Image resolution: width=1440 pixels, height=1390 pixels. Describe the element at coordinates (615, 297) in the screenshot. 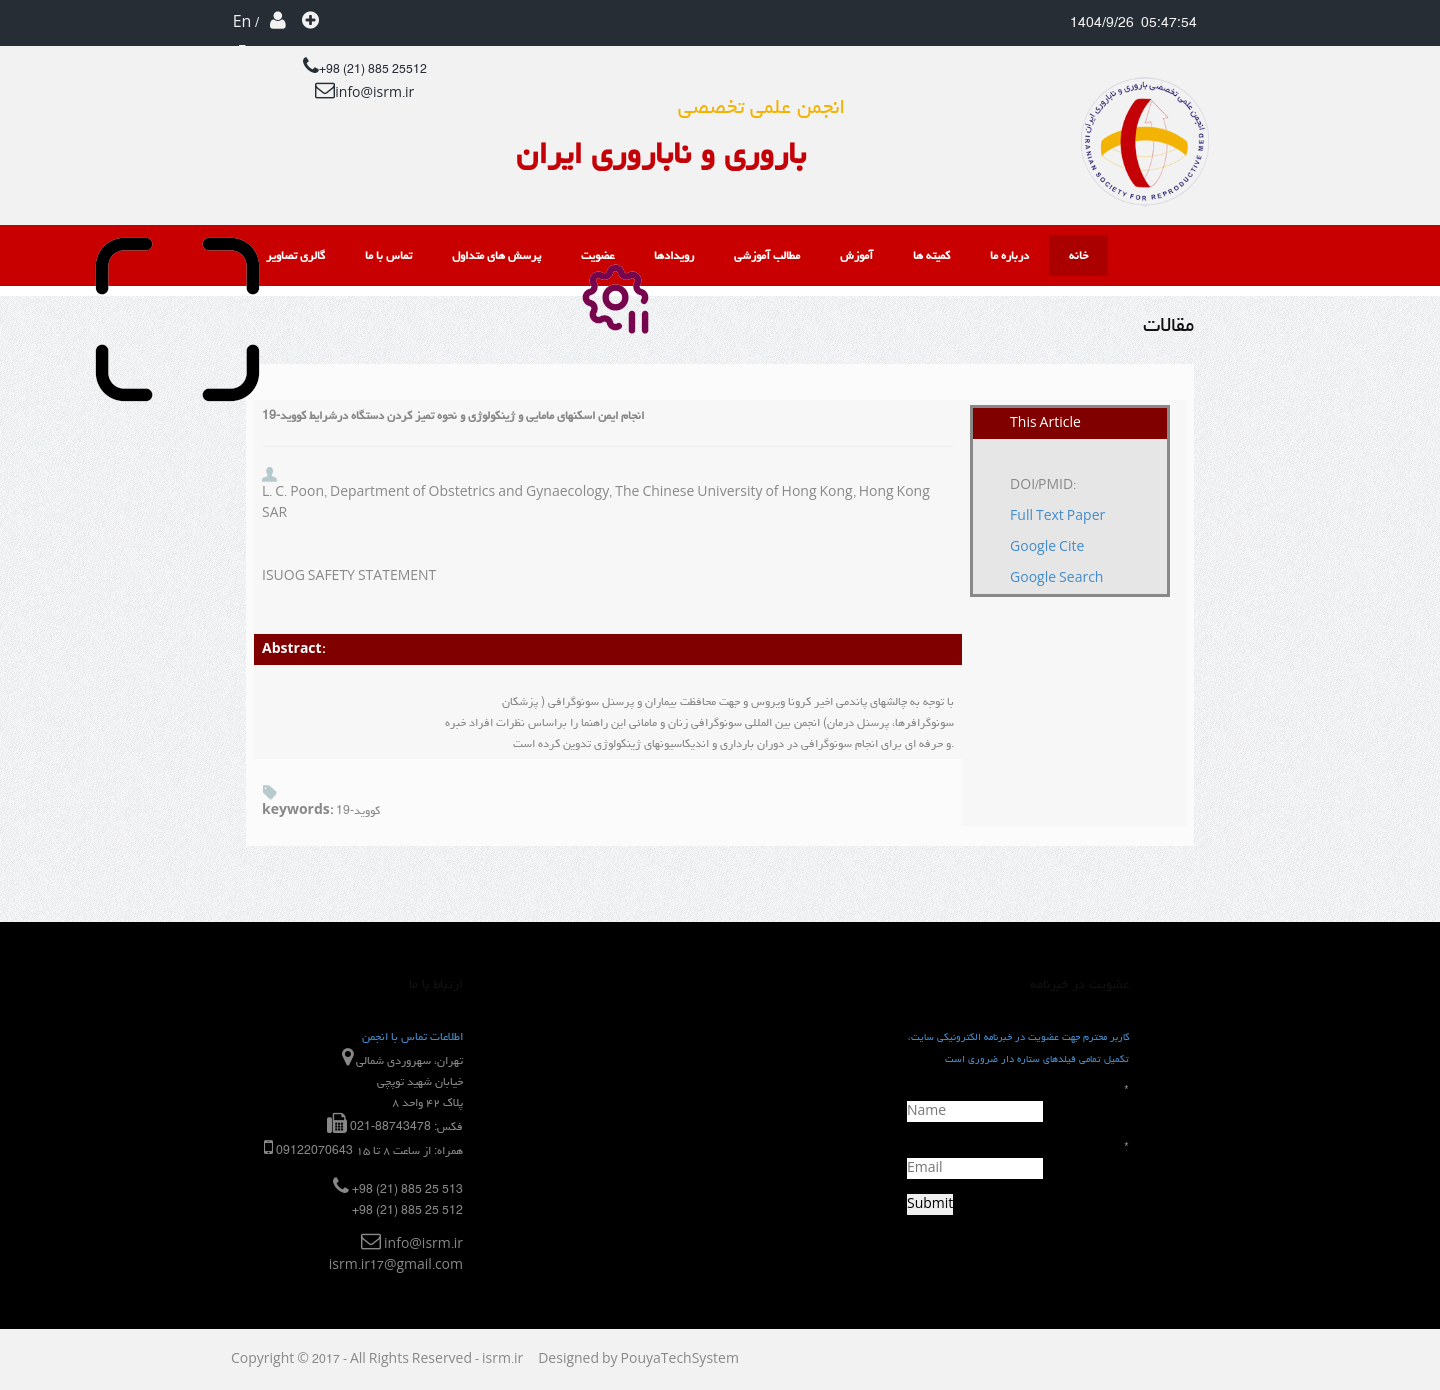

I see `pause settings synchronization` at that location.